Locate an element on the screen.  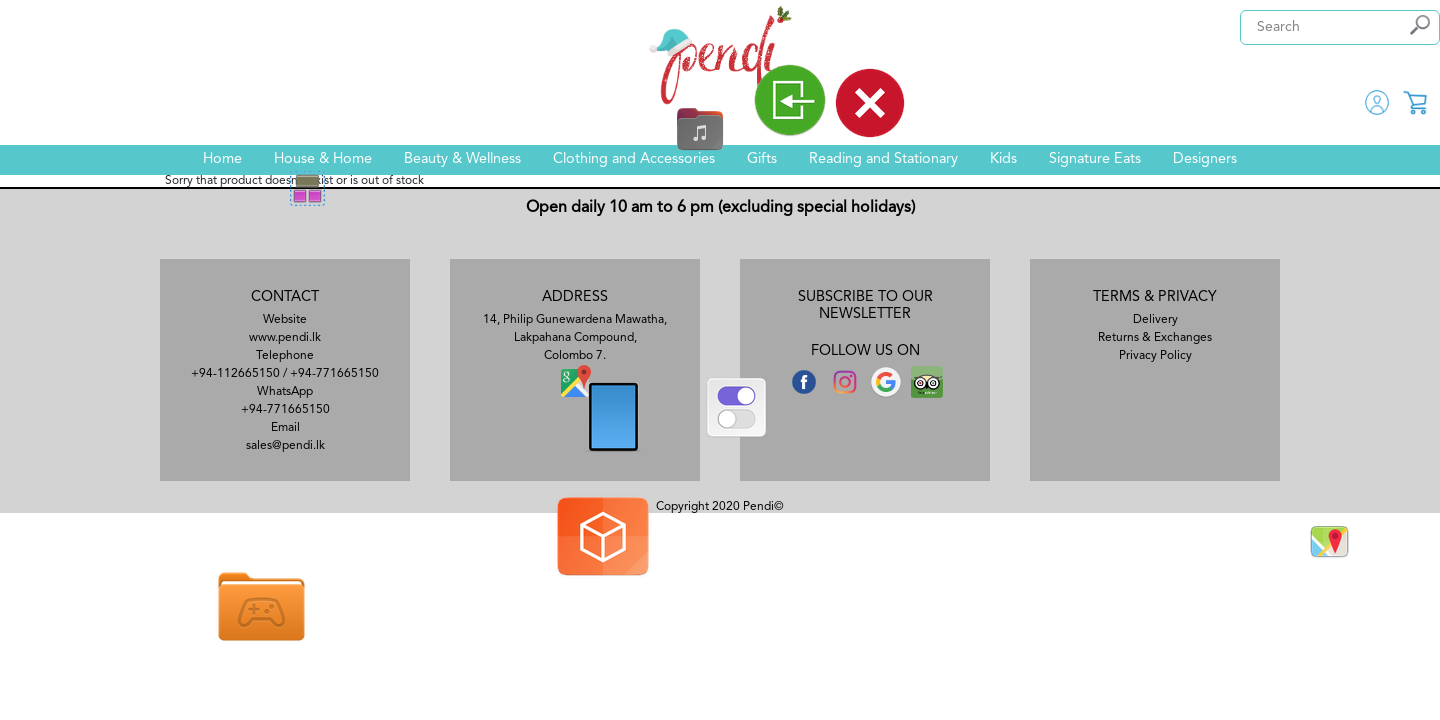
iPad Air device icon is located at coordinates (613, 417).